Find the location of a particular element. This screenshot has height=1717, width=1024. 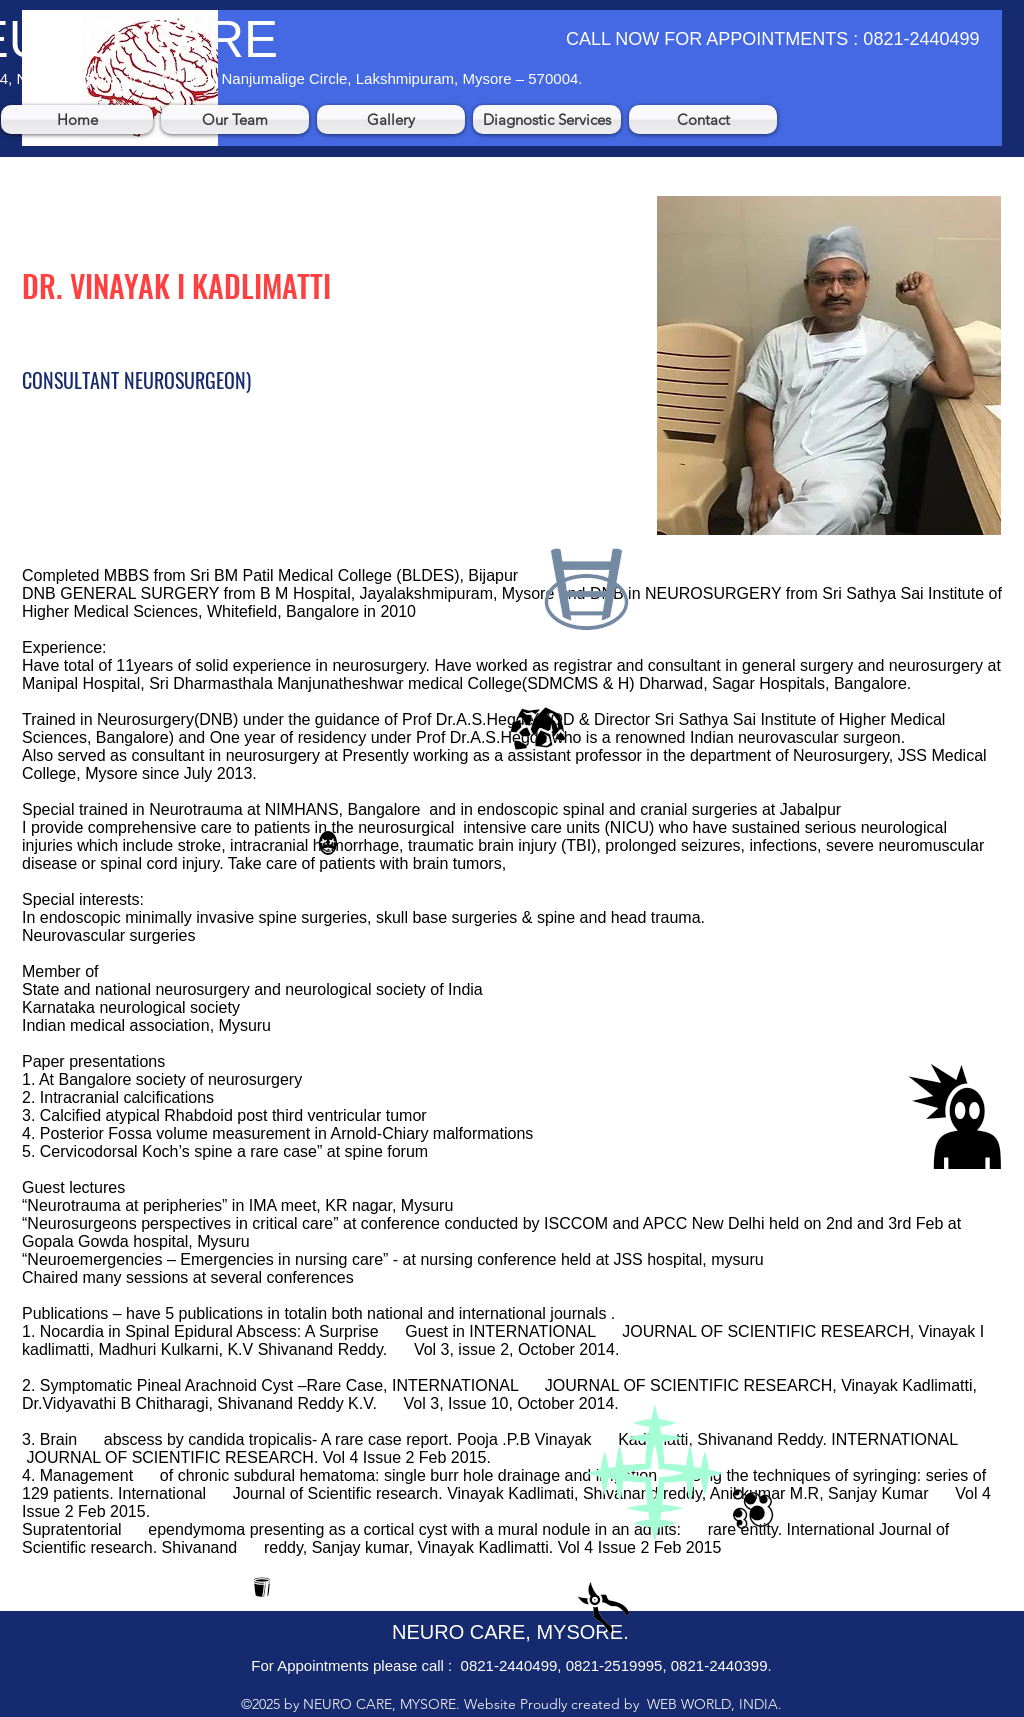

indicates an excited or amazed reaction is located at coordinates (328, 843).